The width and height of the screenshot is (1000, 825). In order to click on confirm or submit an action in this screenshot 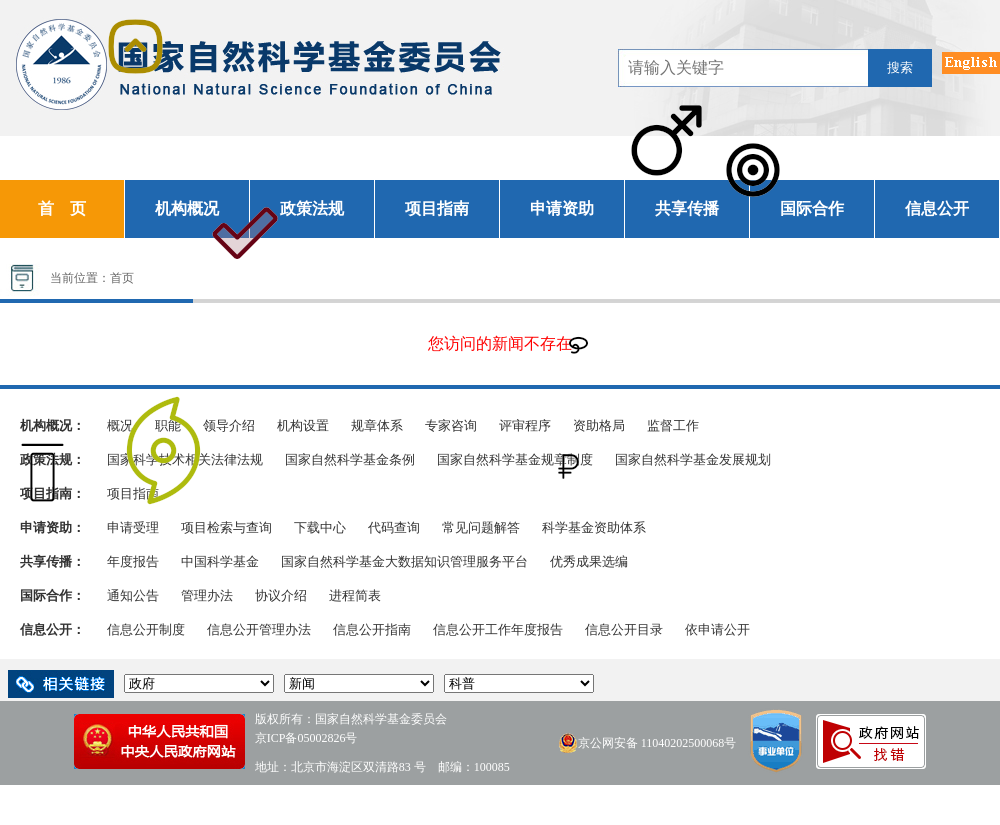, I will do `click(244, 232)`.